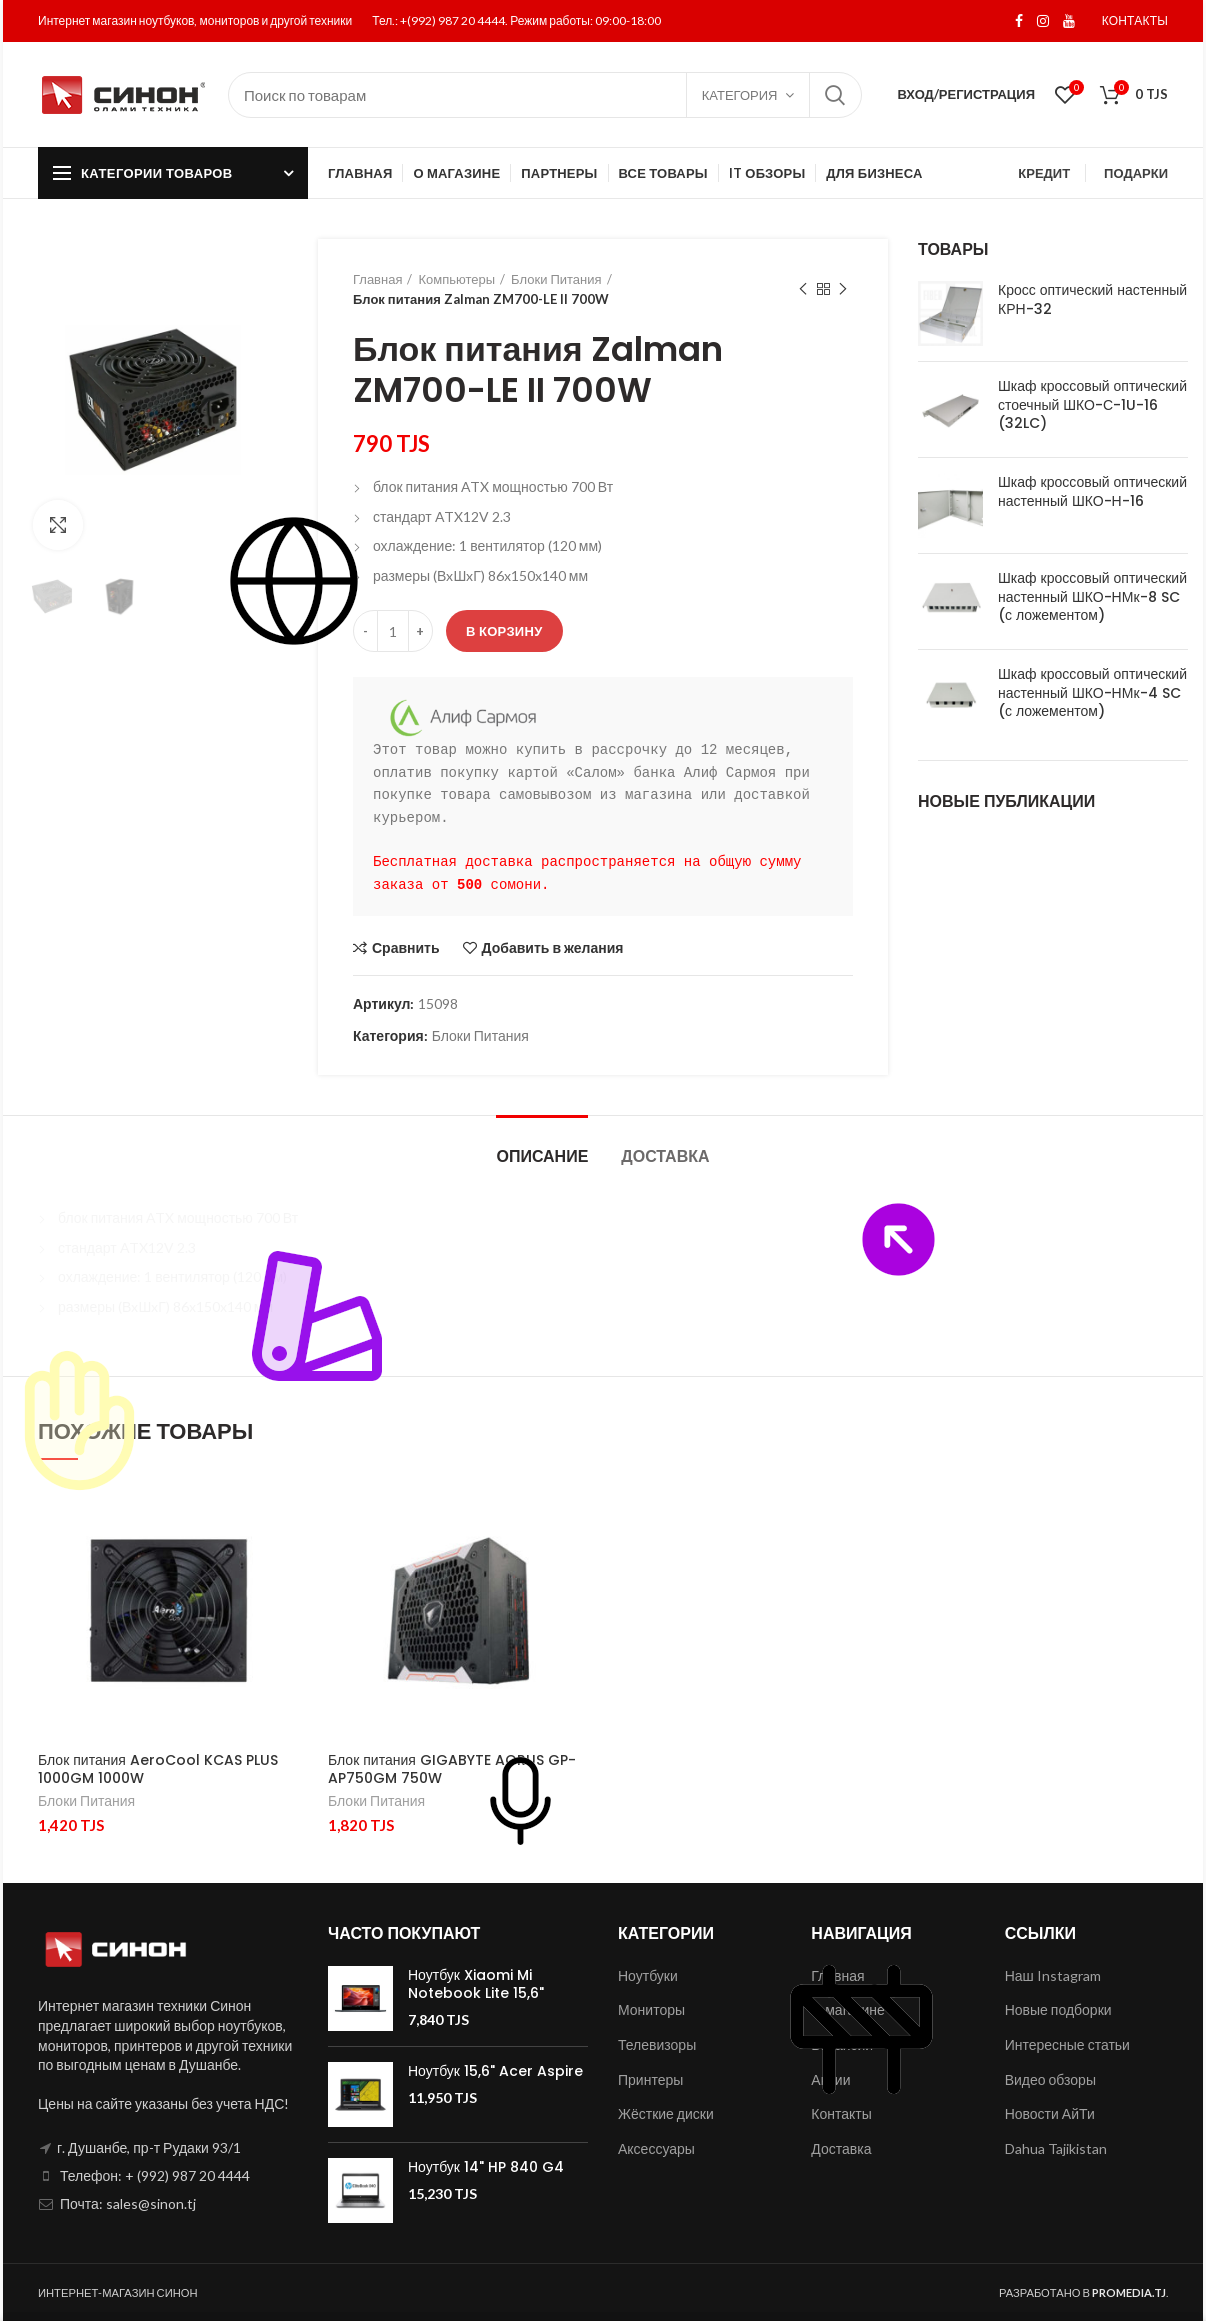 This screenshot has height=2321, width=1206. Describe the element at coordinates (520, 1799) in the screenshot. I see `tap to start voice recording` at that location.